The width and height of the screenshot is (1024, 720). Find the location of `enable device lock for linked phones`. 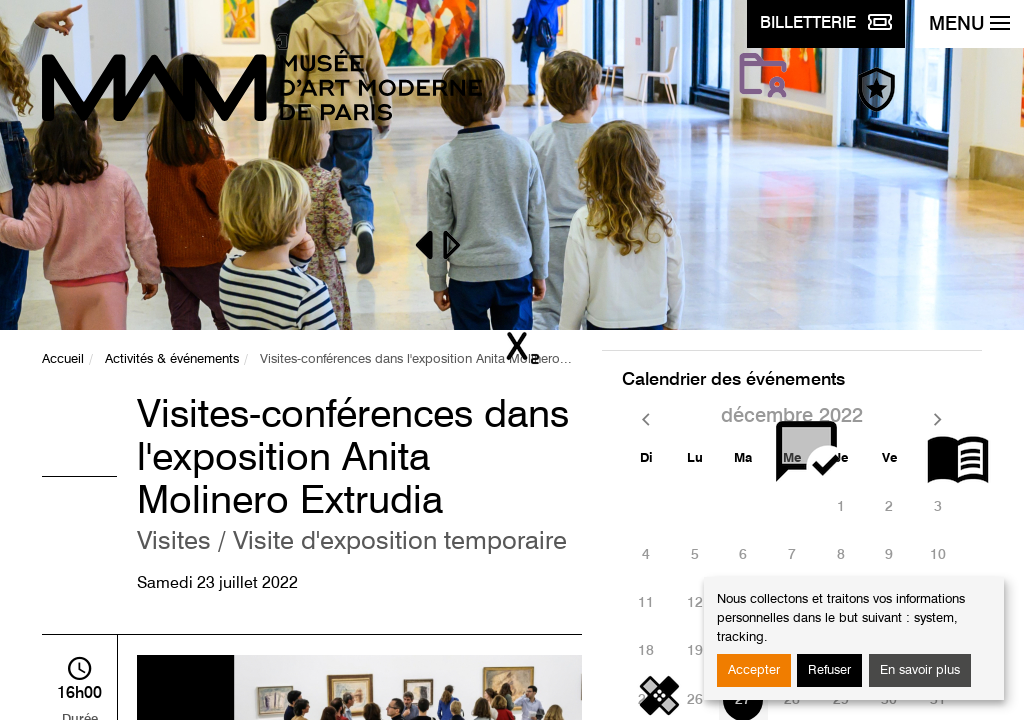

enable device lock for linked phones is located at coordinates (281, 41).